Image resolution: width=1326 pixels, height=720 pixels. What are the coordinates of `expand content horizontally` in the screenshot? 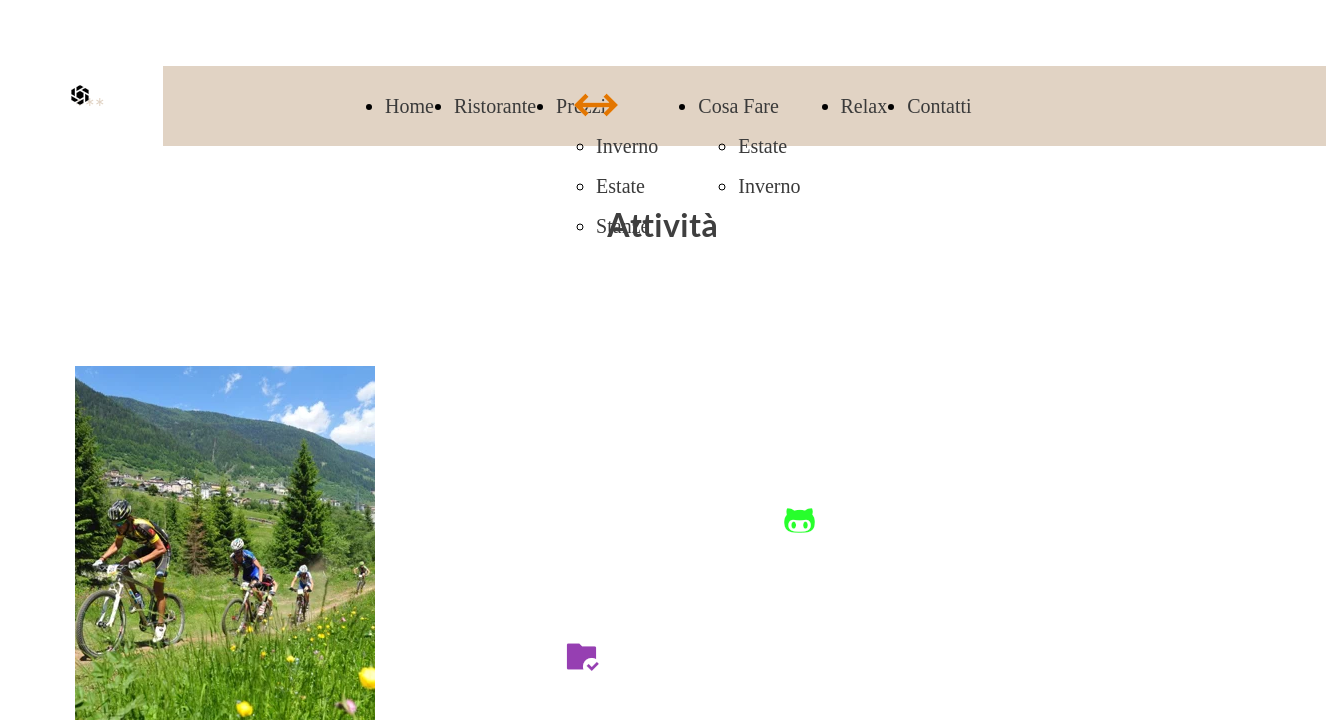 It's located at (596, 105).